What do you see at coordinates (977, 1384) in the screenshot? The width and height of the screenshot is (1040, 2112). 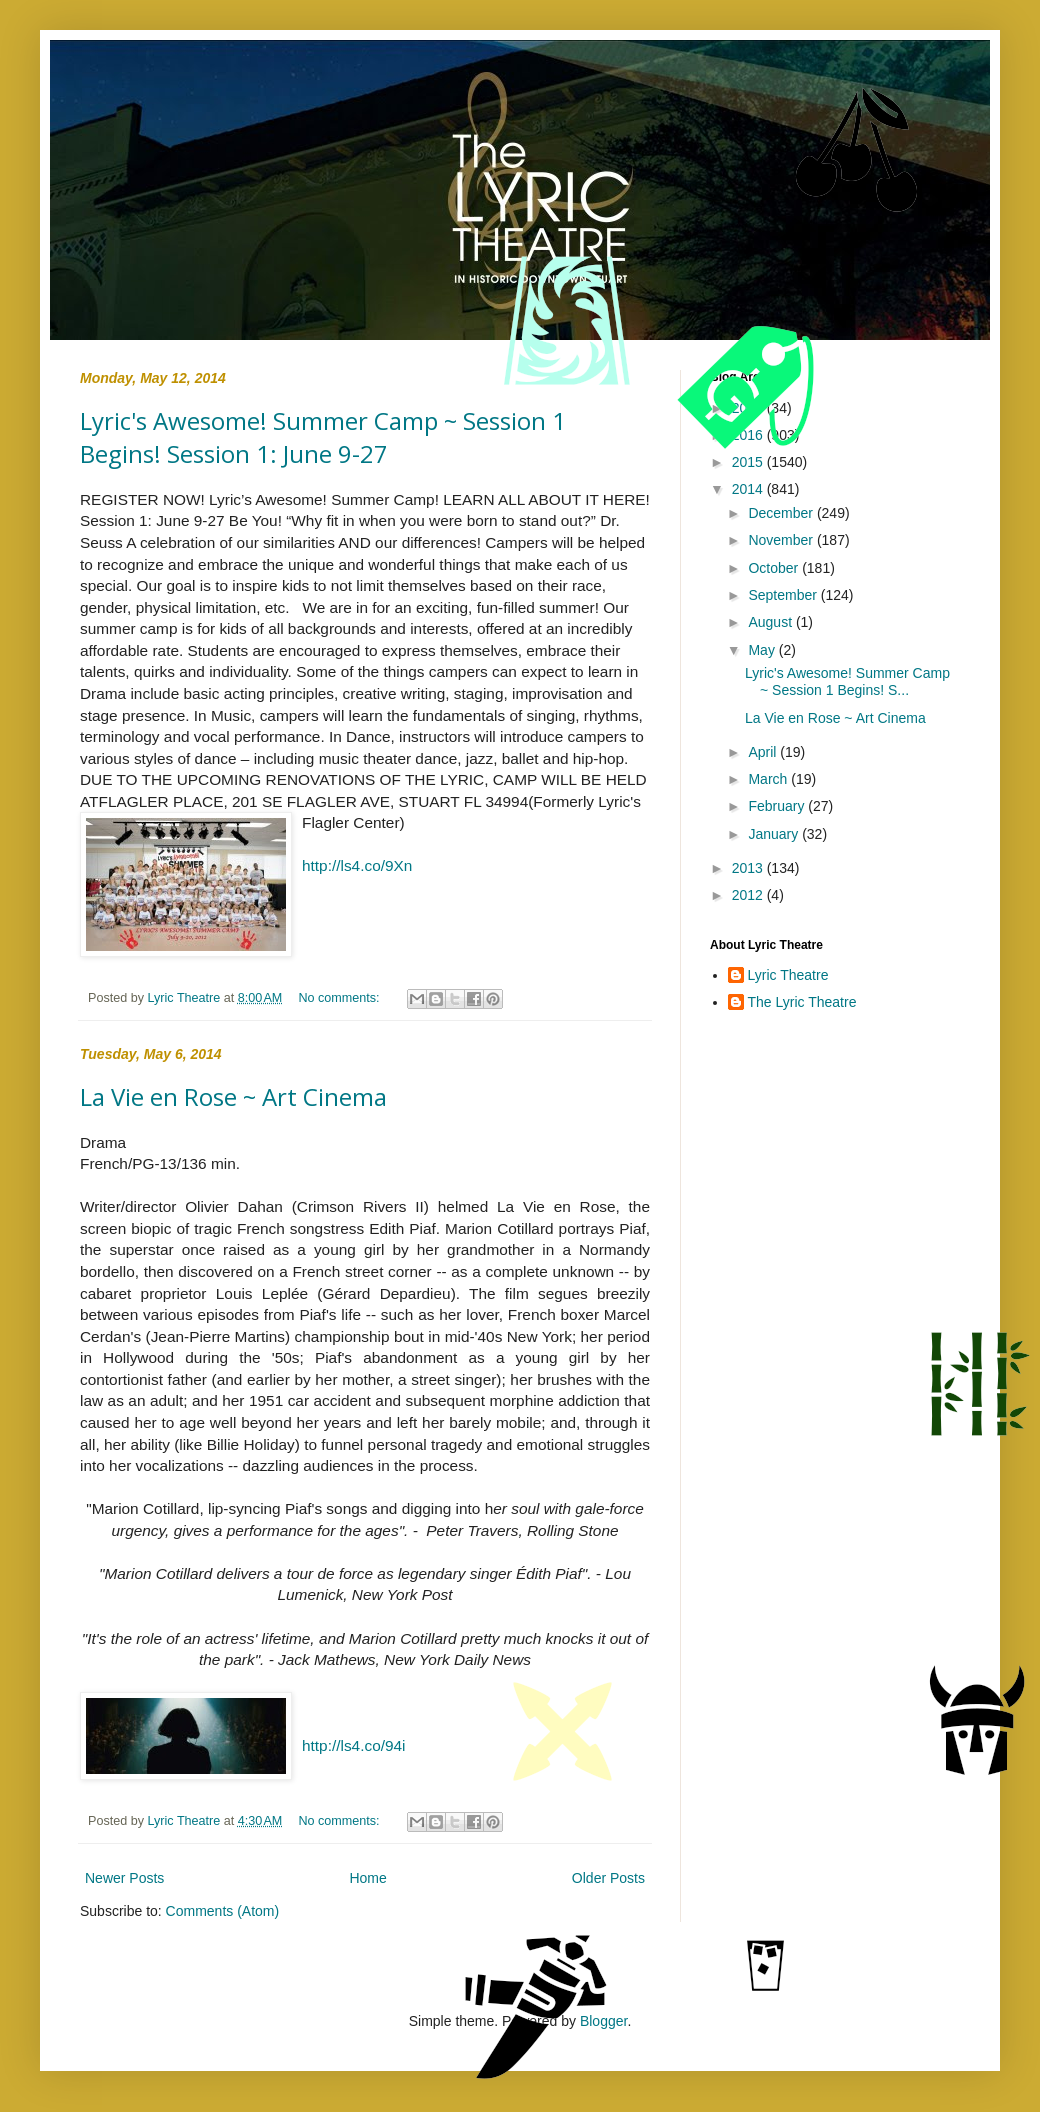 I see `bamboo plant icon for nature or zen-themed content` at bounding box center [977, 1384].